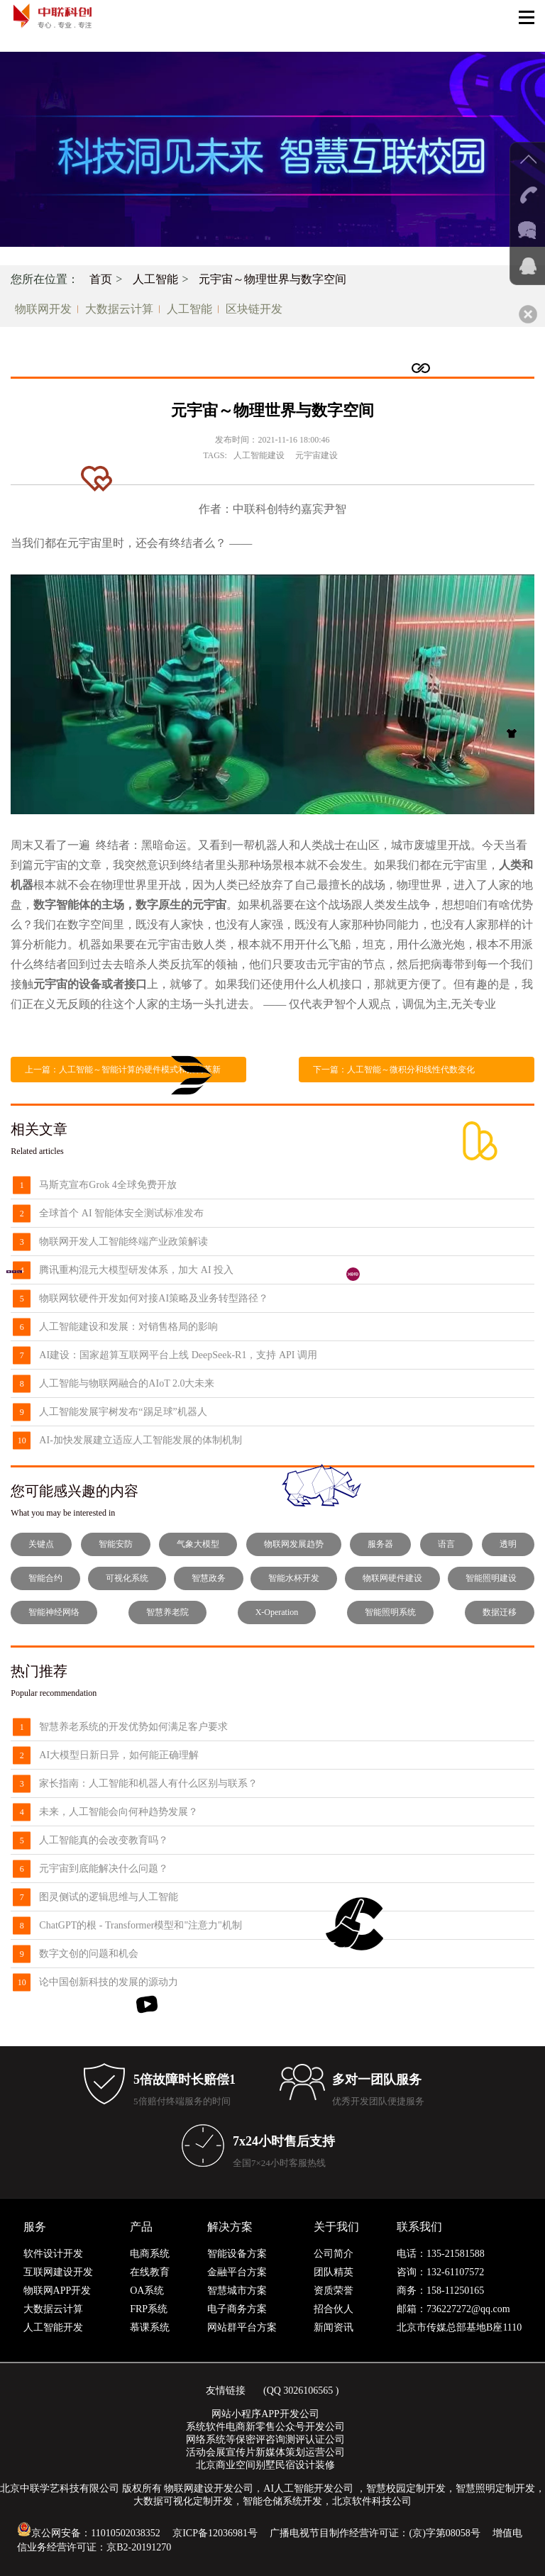 The width and height of the screenshot is (545, 2576). What do you see at coordinates (480, 1140) in the screenshot?
I see `open the Kleinanzeigen app` at bounding box center [480, 1140].